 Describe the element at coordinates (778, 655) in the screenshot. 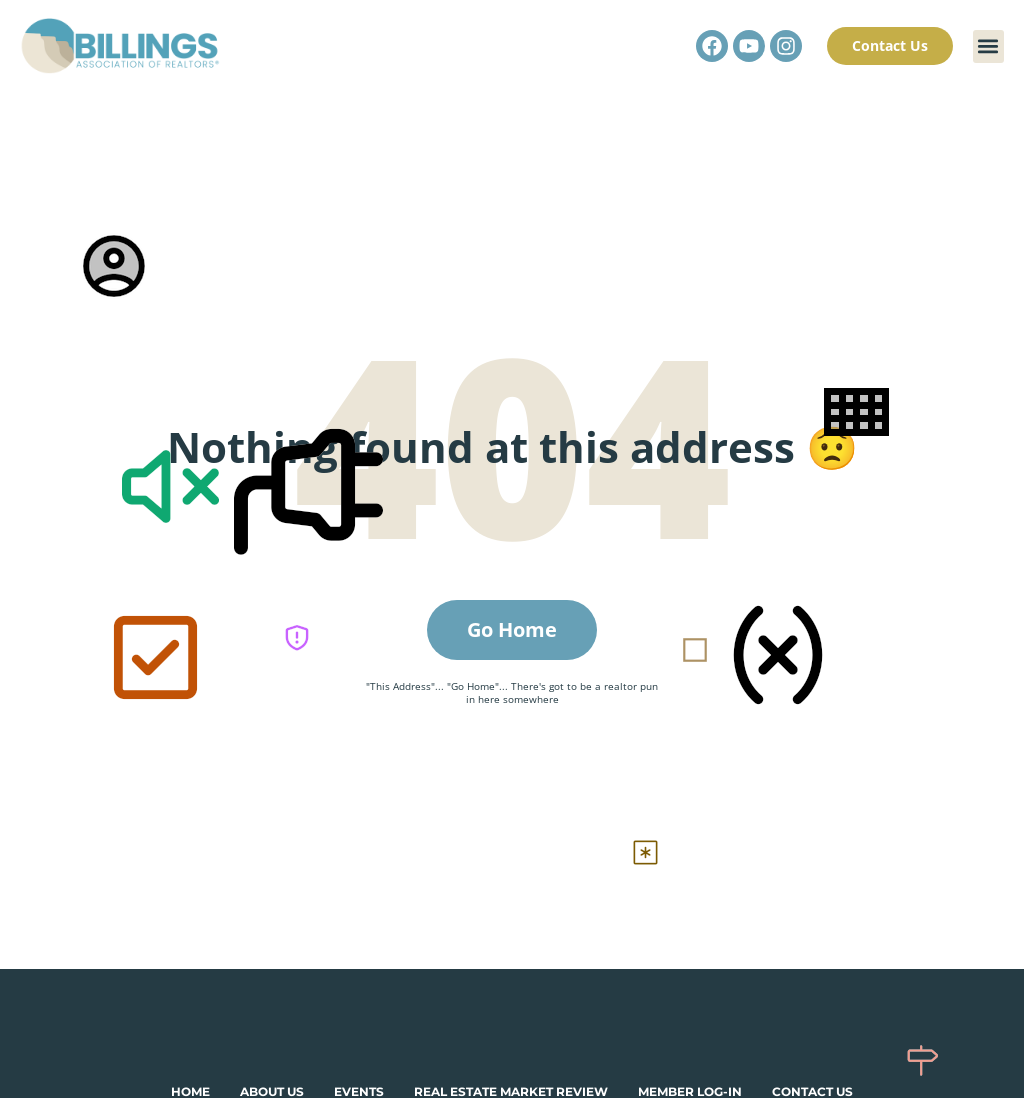

I see `represents a variable or dynamic value in code` at that location.